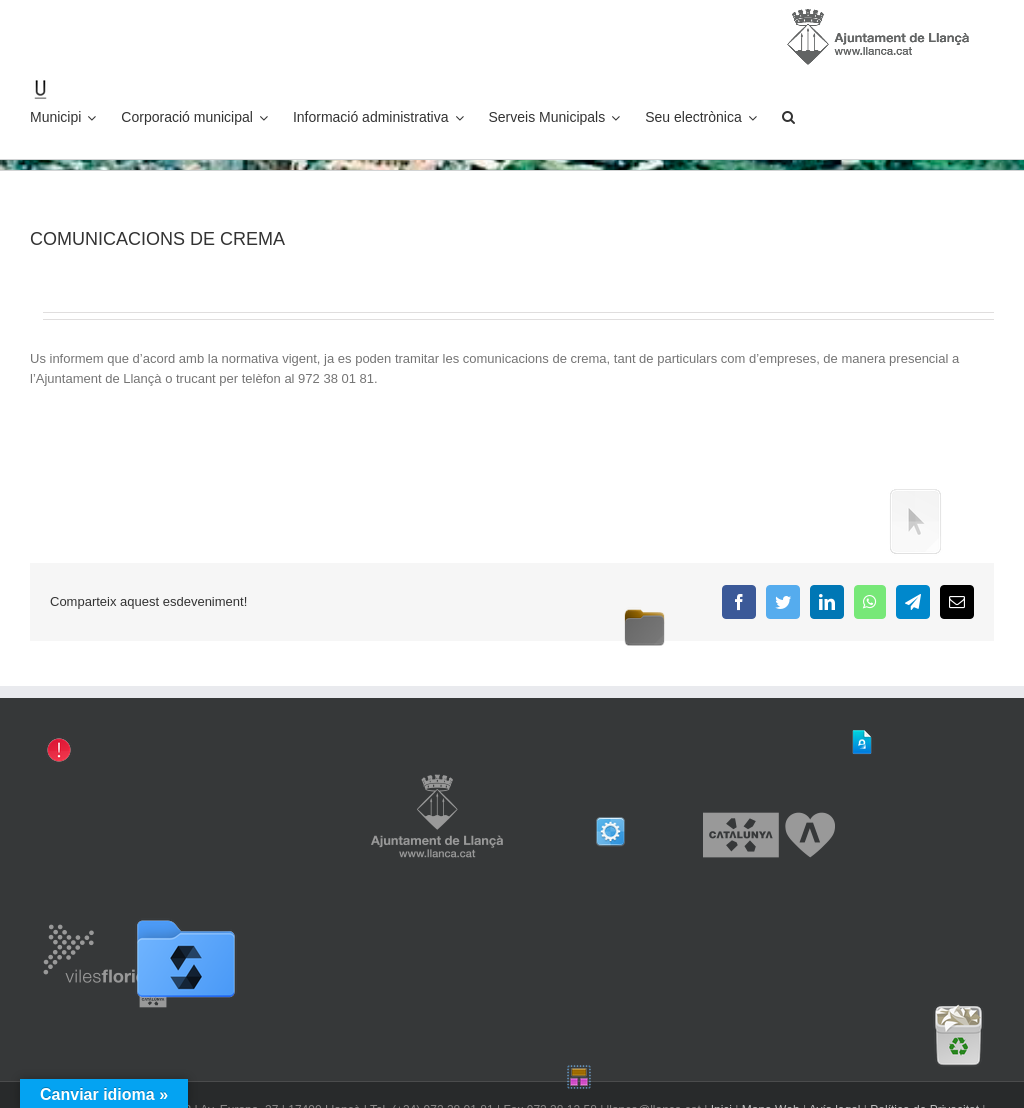  Describe the element at coordinates (40, 89) in the screenshot. I see `apply underline formatting to selected text` at that location.